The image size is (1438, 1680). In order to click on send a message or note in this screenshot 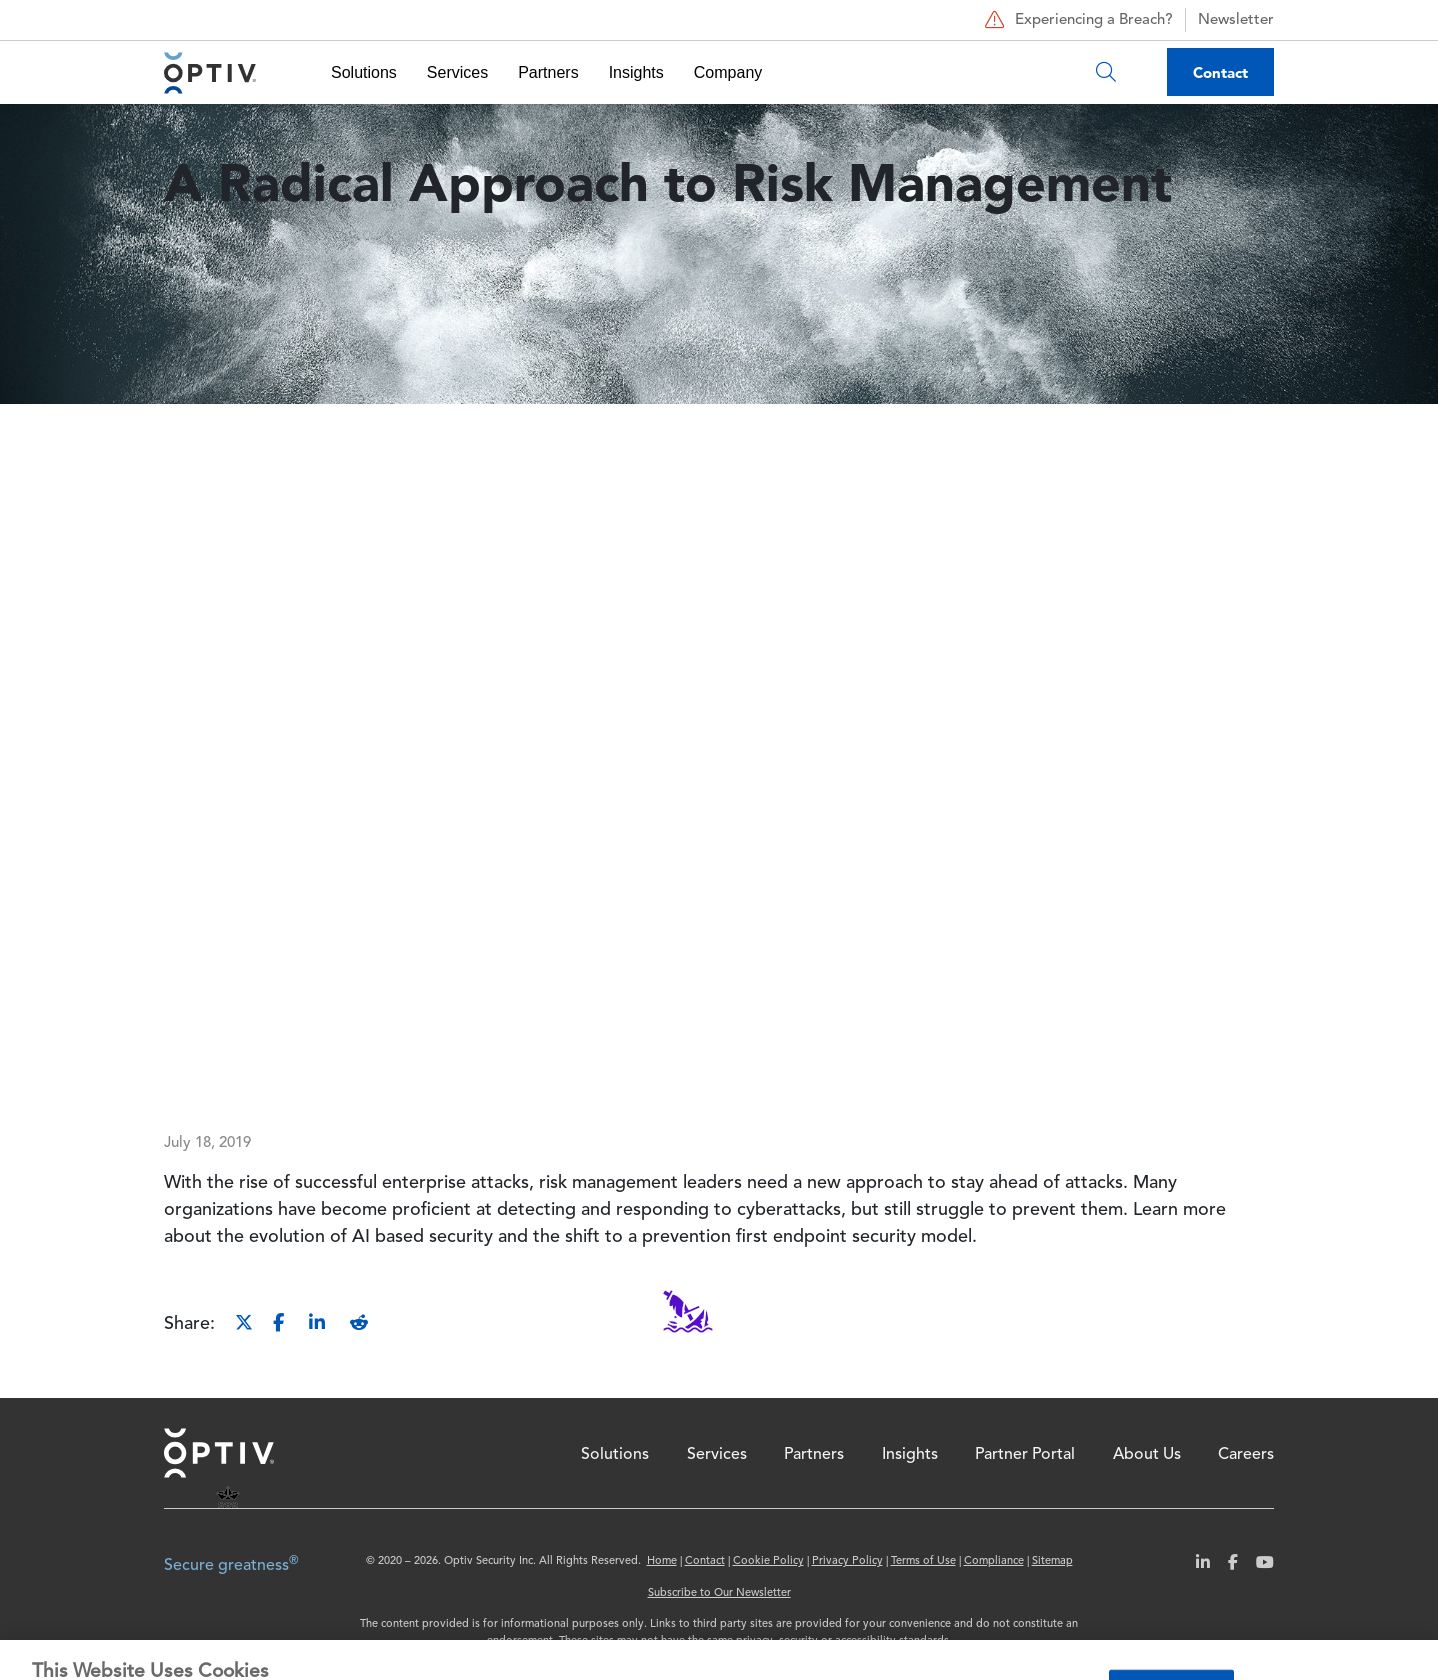, I will do `click(228, 1497)`.